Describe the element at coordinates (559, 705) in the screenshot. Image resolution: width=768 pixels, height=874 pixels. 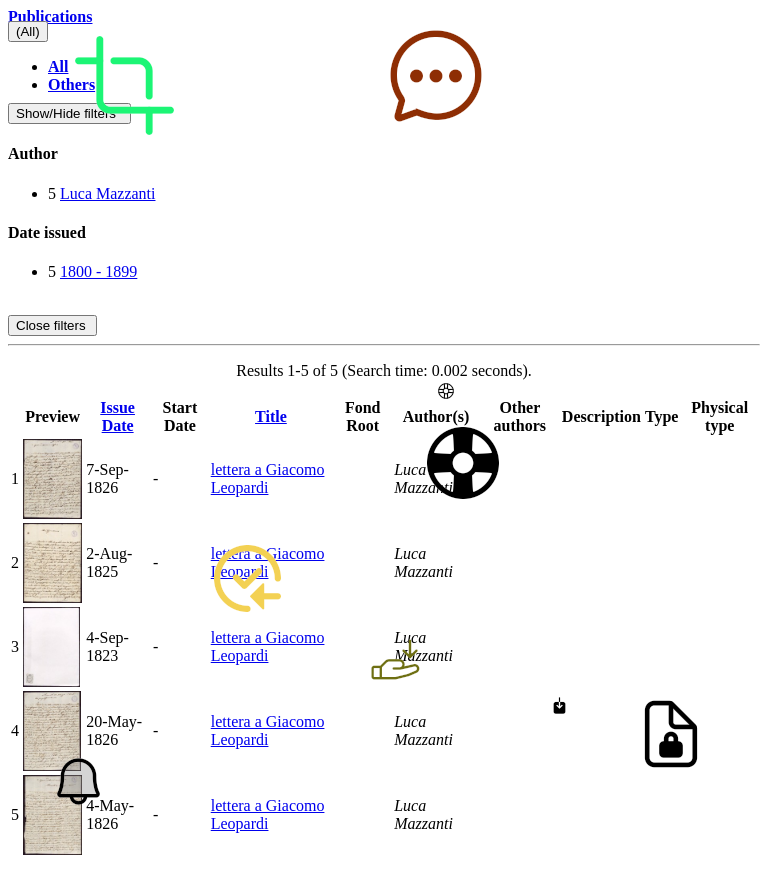
I see `download file to device` at that location.